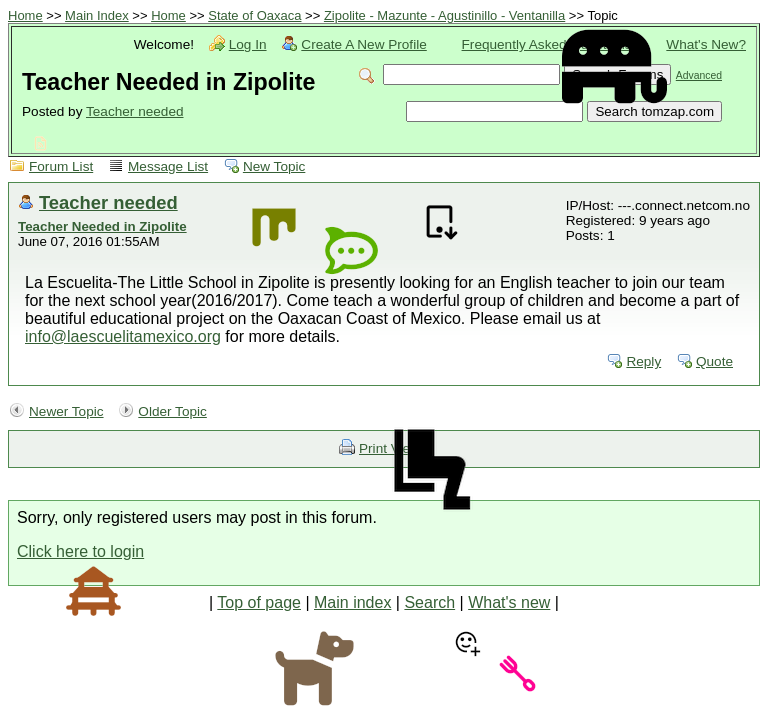 This screenshot has width=768, height=720. What do you see at coordinates (40, 143) in the screenshot?
I see `view or manage RSS feed file` at bounding box center [40, 143].